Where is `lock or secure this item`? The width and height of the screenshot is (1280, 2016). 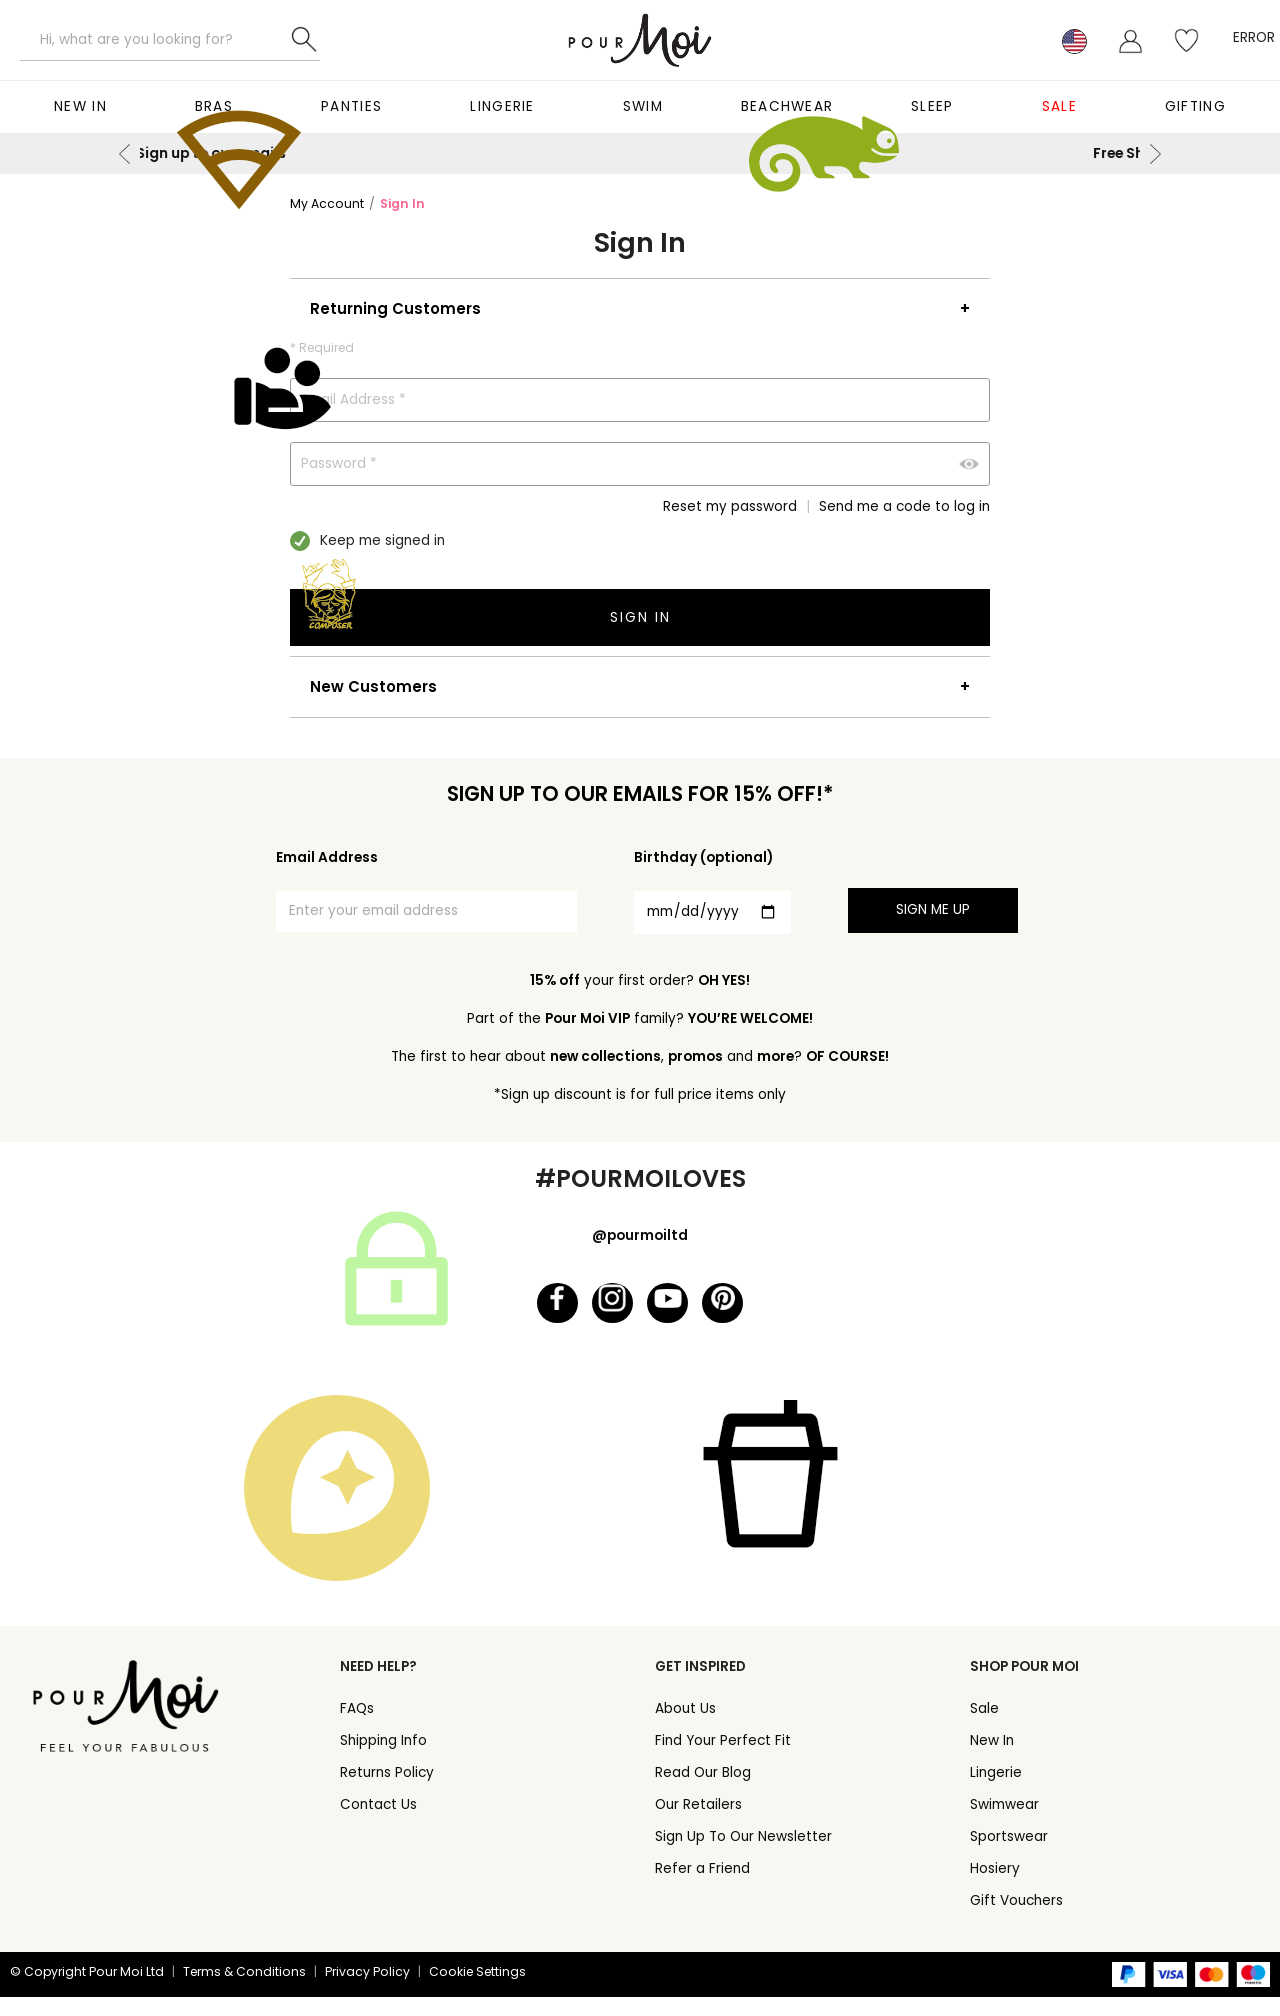
lock or secure this item is located at coordinates (396, 1268).